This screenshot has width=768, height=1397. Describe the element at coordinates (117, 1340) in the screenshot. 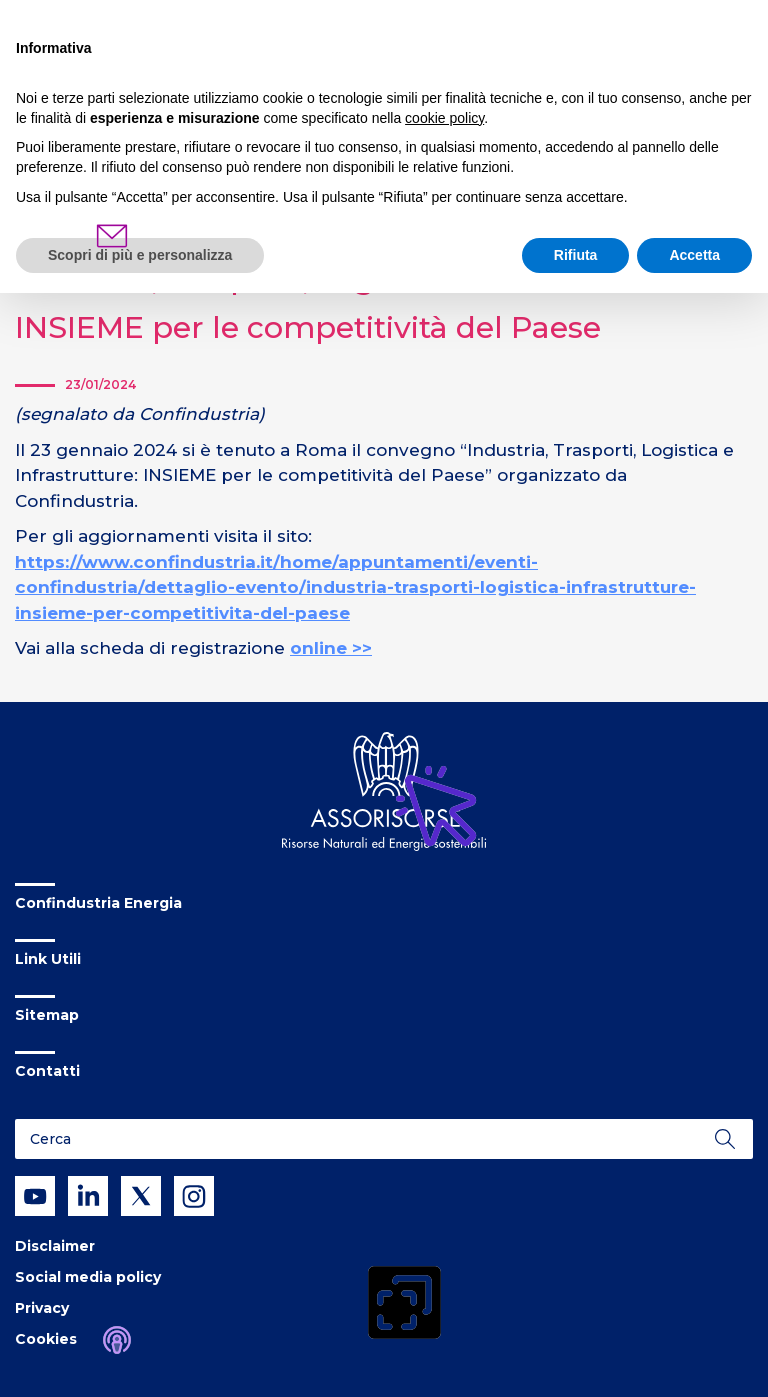

I see `open Apple Podcasts app` at that location.